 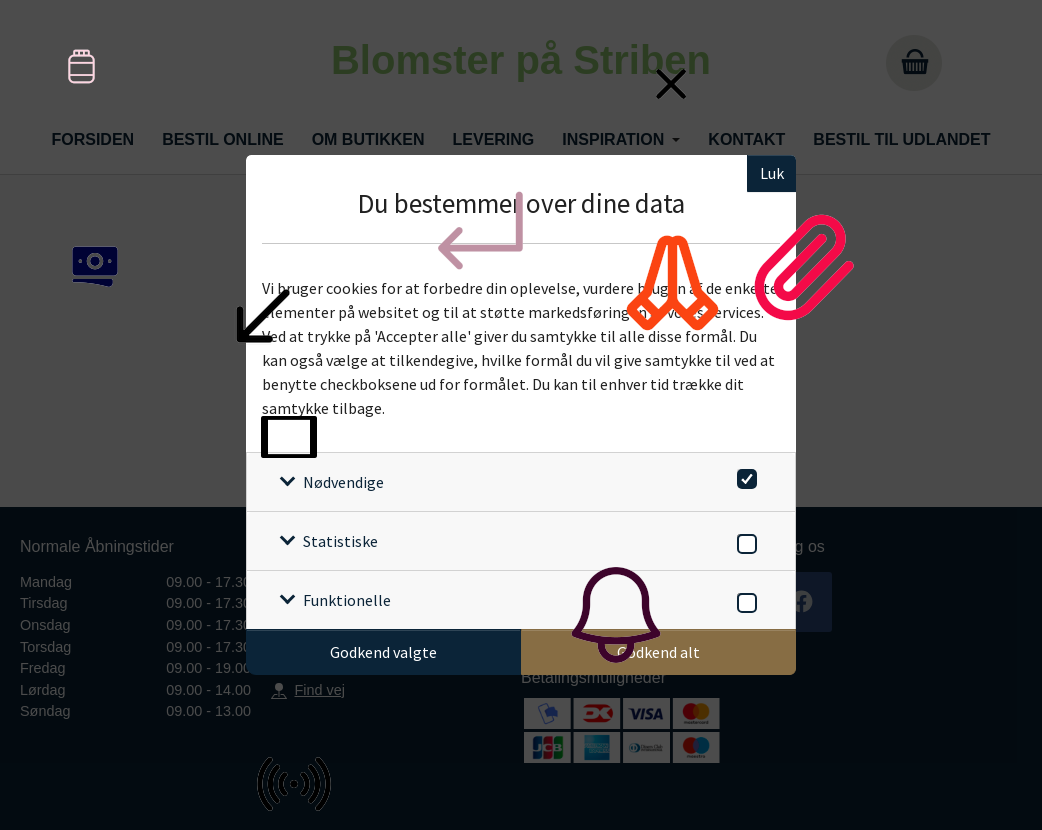 What do you see at coordinates (95, 266) in the screenshot?
I see `view your wallet or account balance` at bounding box center [95, 266].